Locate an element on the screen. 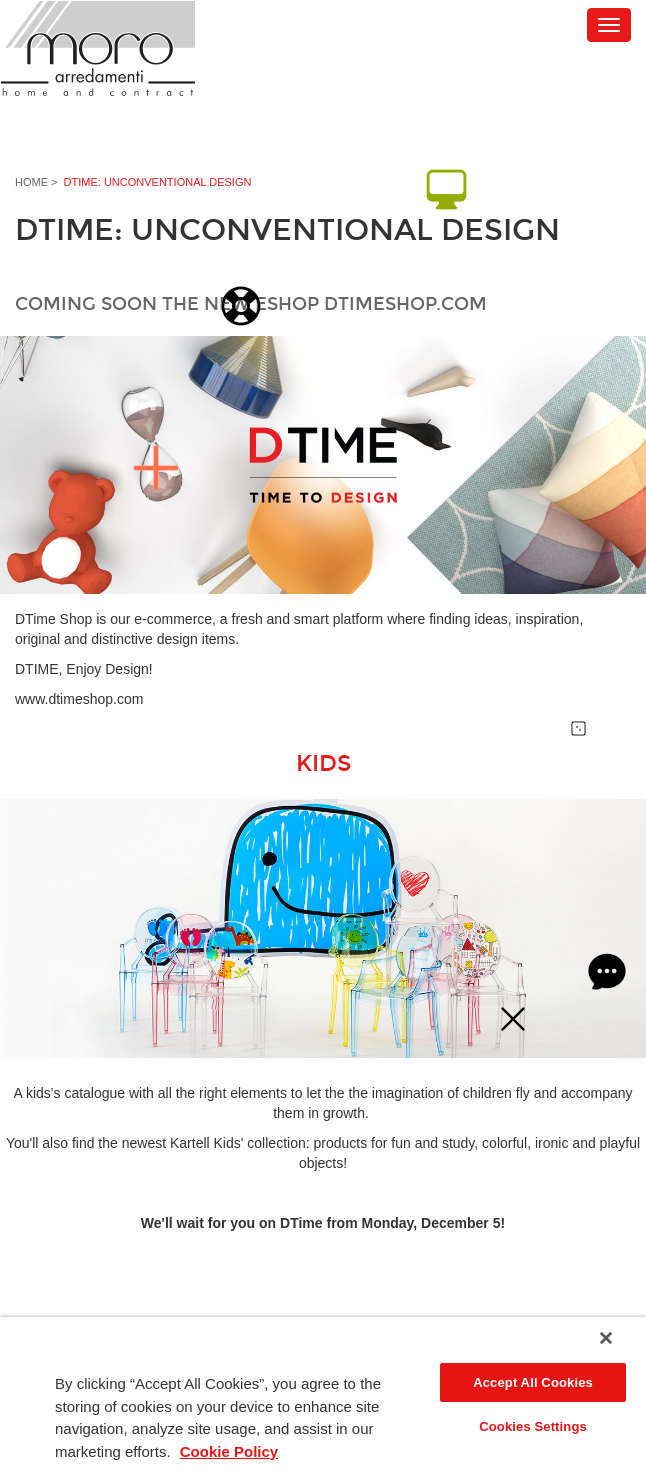 This screenshot has width=646, height=1473. open messaging or chat is located at coordinates (607, 971).